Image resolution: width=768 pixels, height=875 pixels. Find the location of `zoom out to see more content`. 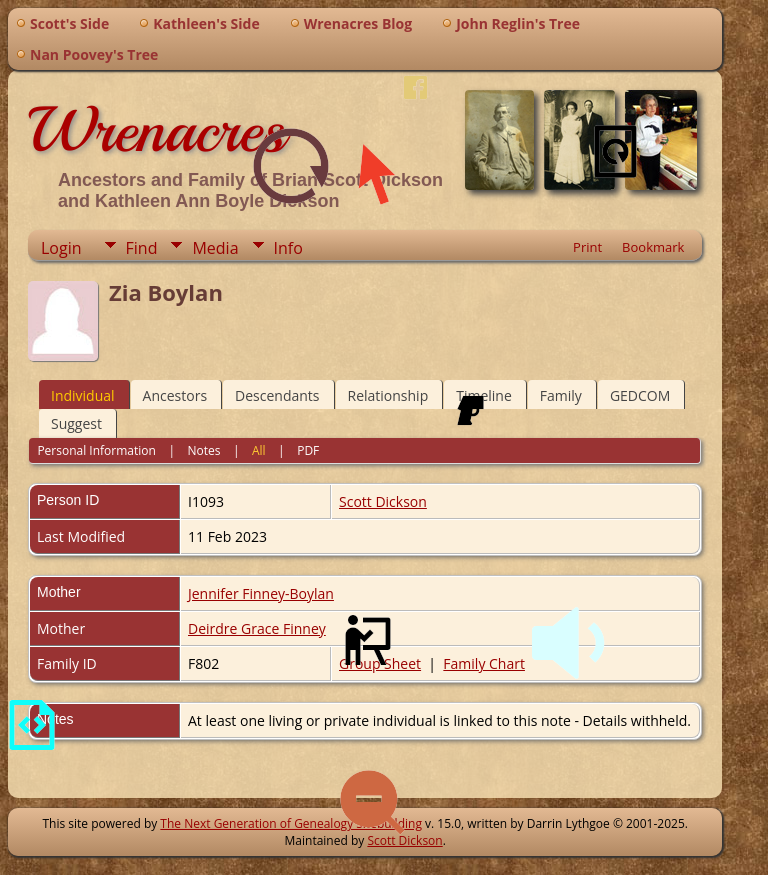

zoom out to see more content is located at coordinates (372, 802).